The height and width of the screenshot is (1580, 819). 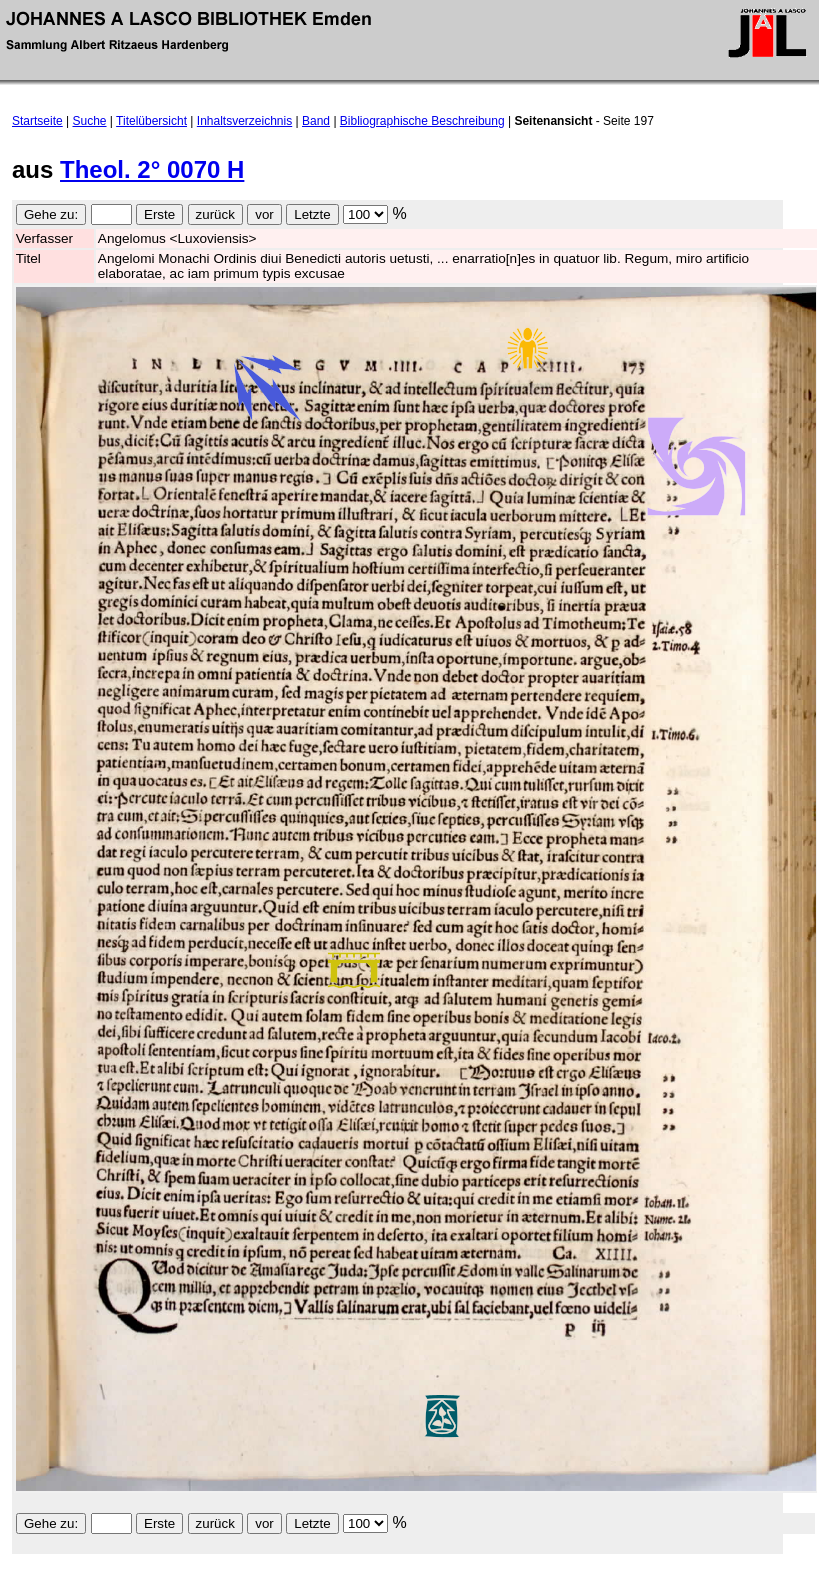 I want to click on indicates lightning or electrical storm warning, so click(x=267, y=388).